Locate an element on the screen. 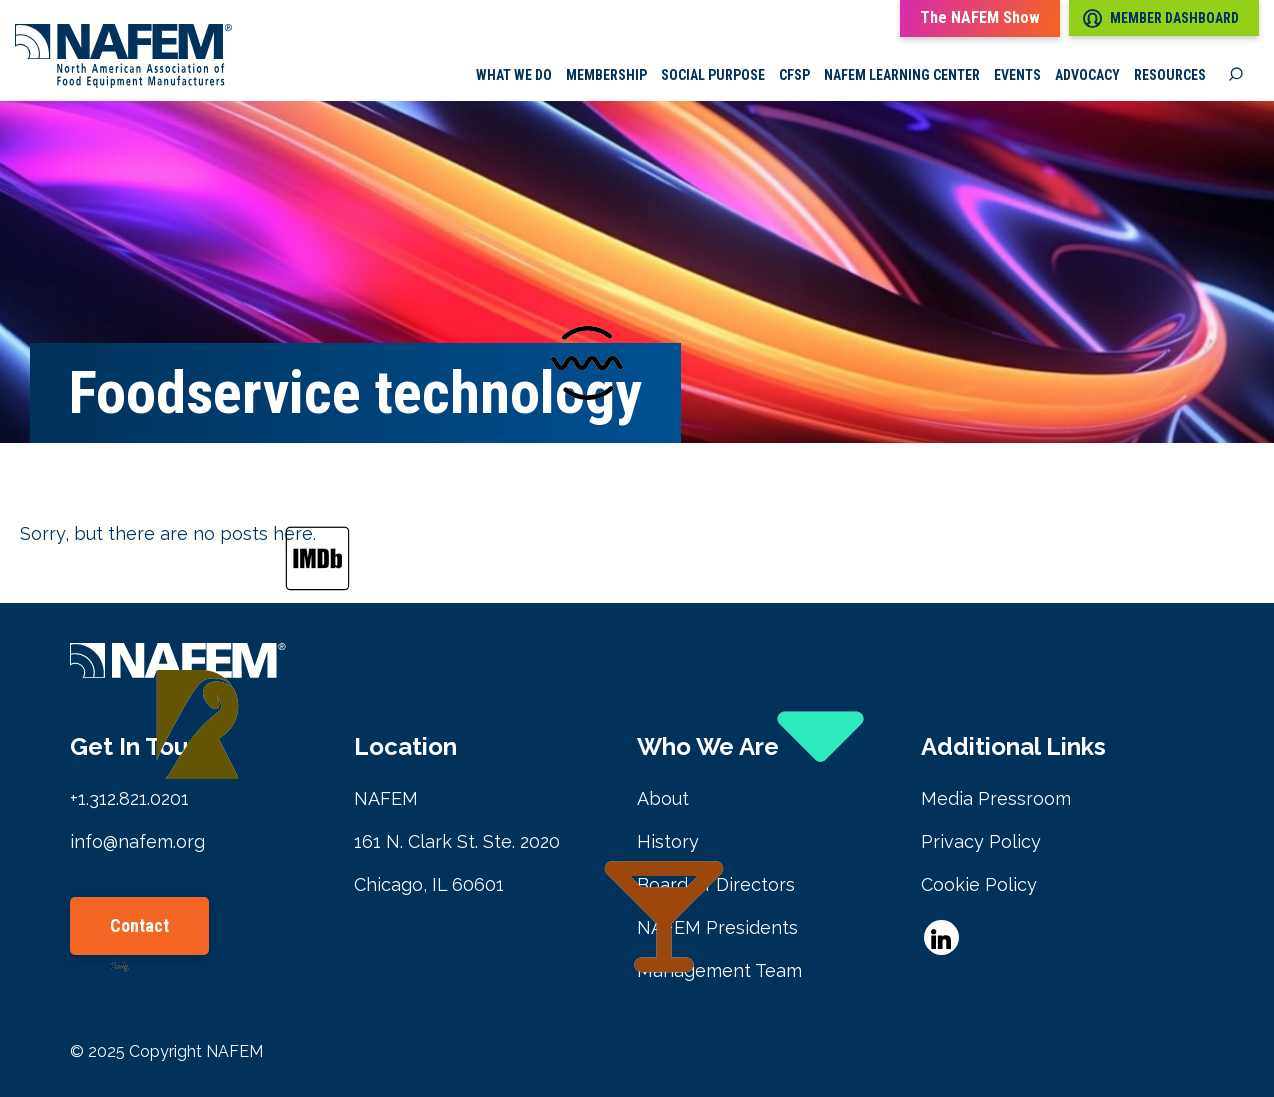 The image size is (1274, 1097). visit credly profile or credentials is located at coordinates (120, 967).